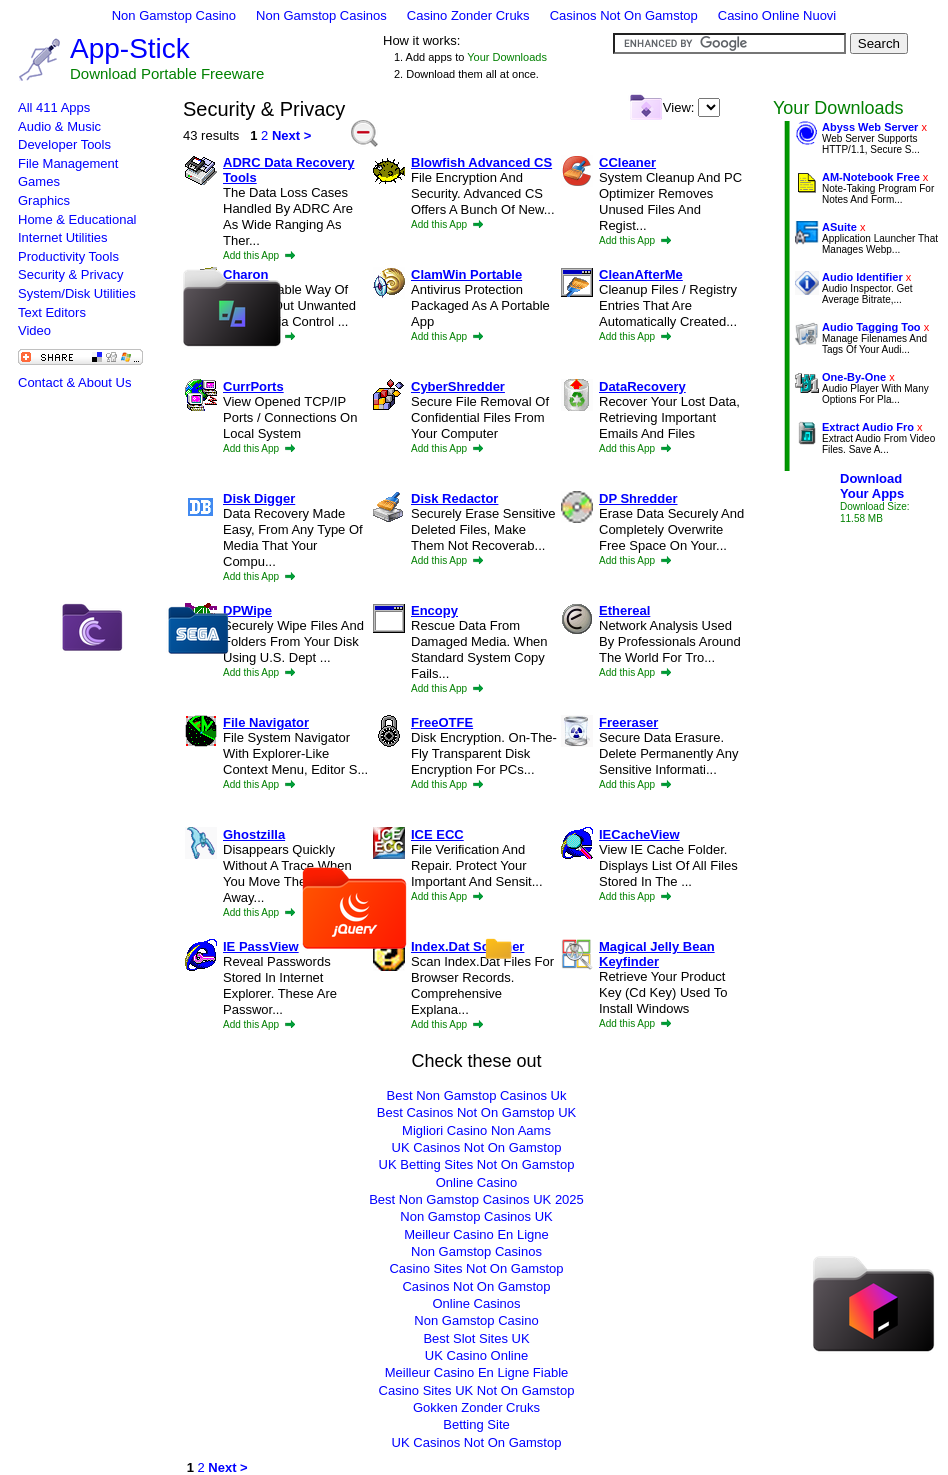  Describe the element at coordinates (198, 632) in the screenshot. I see `open folder containing sega games or files` at that location.